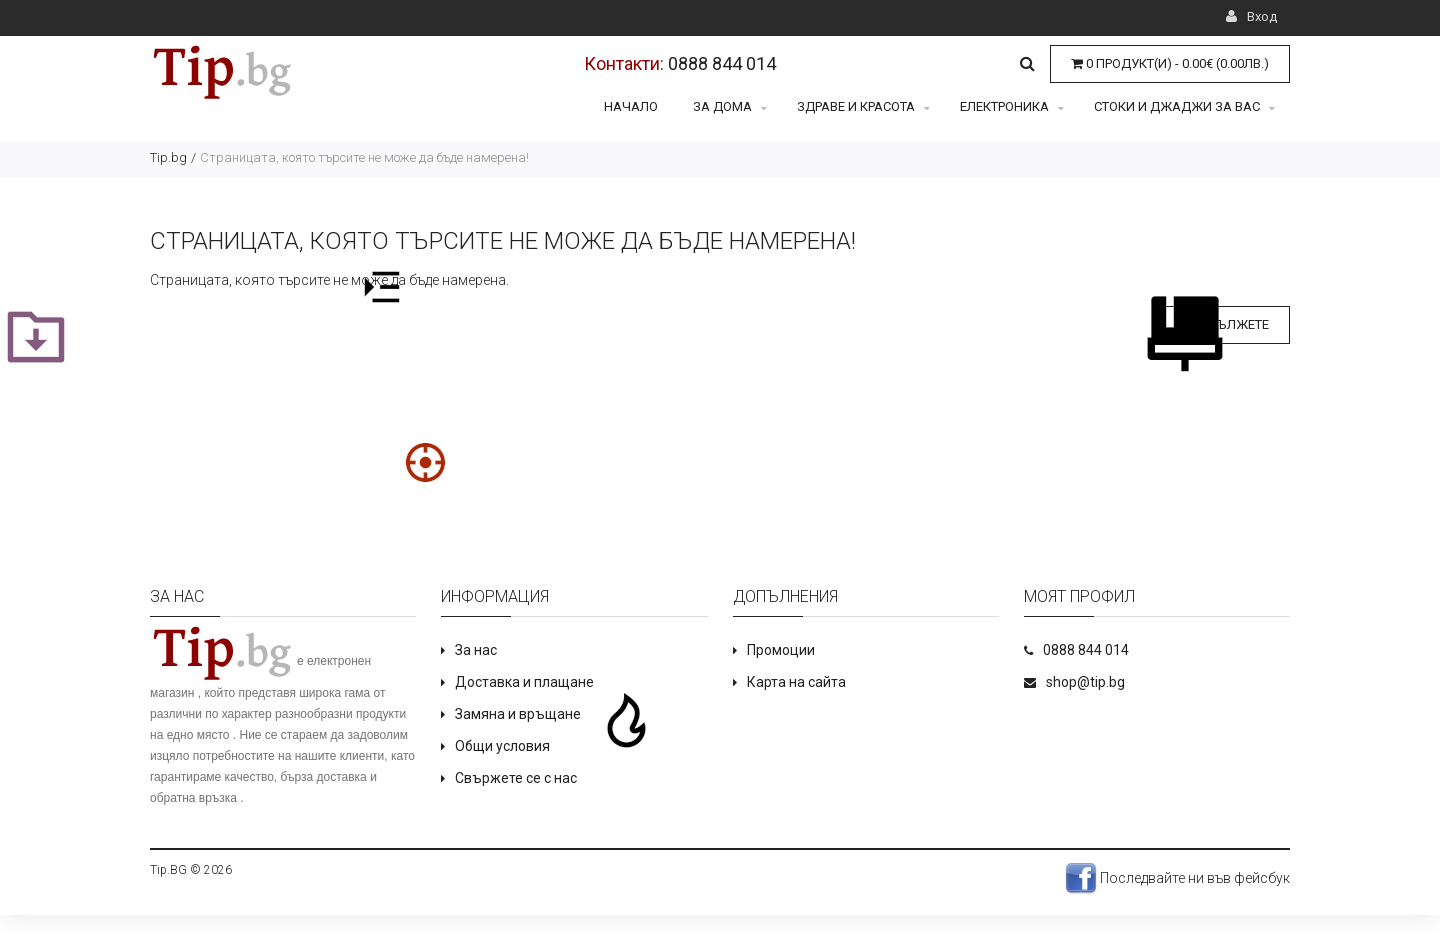  I want to click on access brush or painting tools, so click(1185, 330).